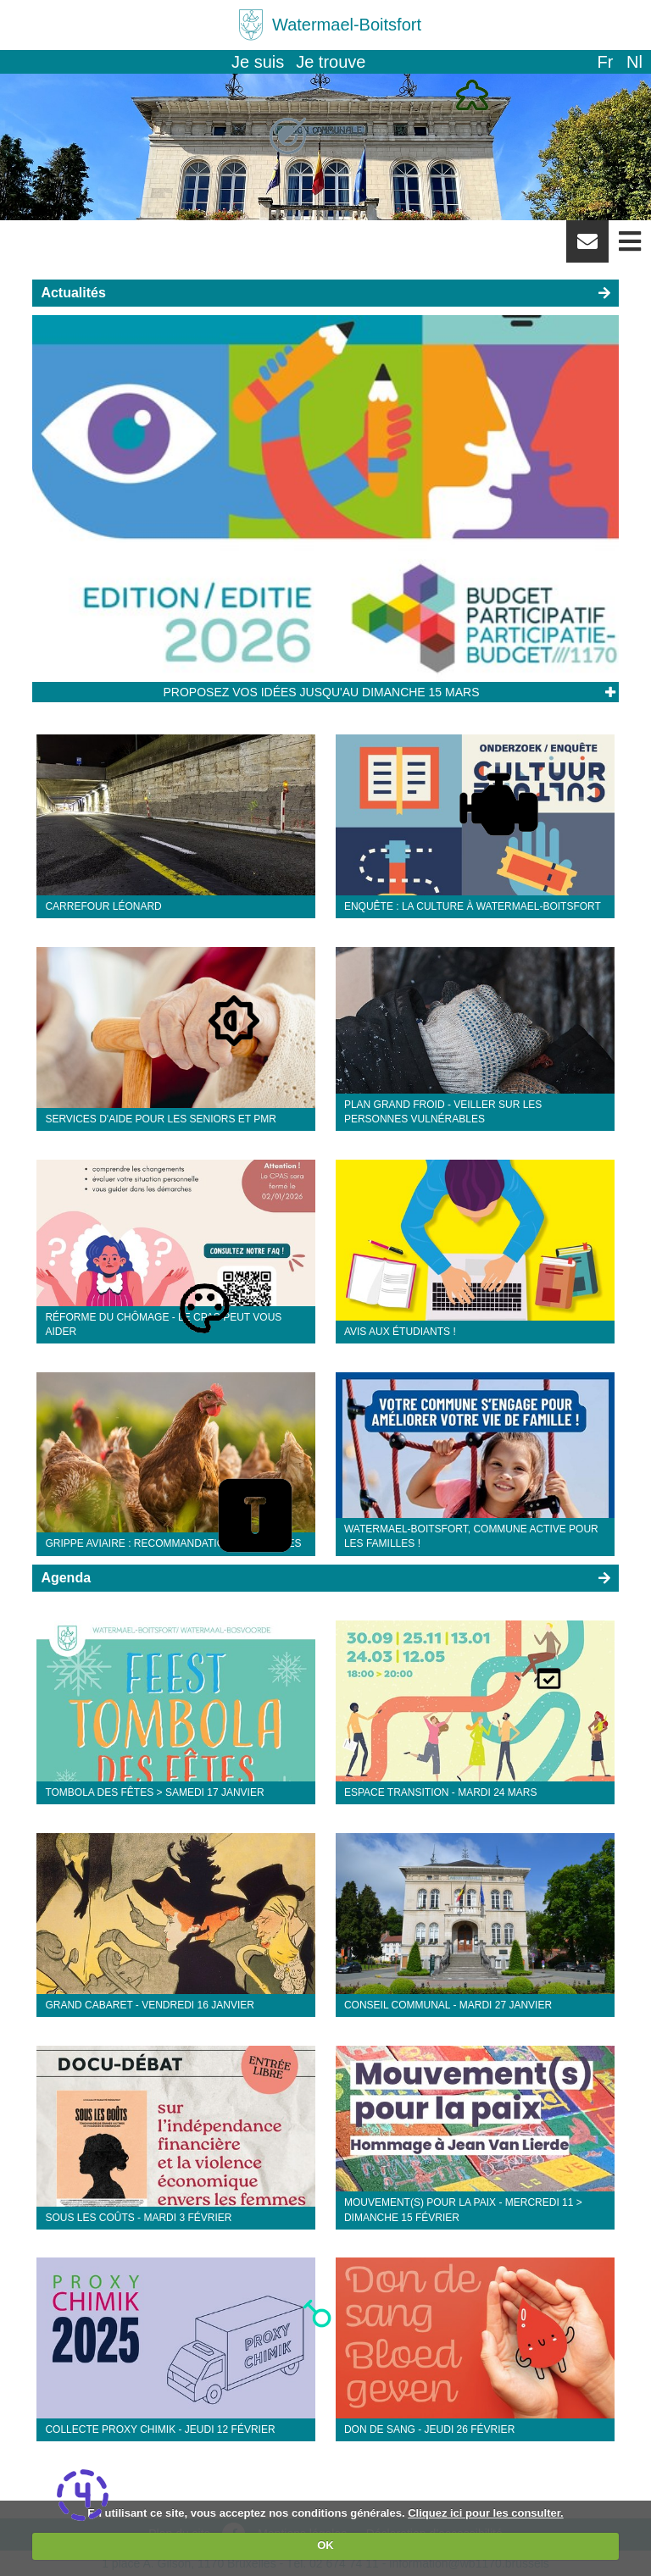 Image resolution: width=651 pixels, height=2576 pixels. I want to click on set a goal or target, so click(287, 136).